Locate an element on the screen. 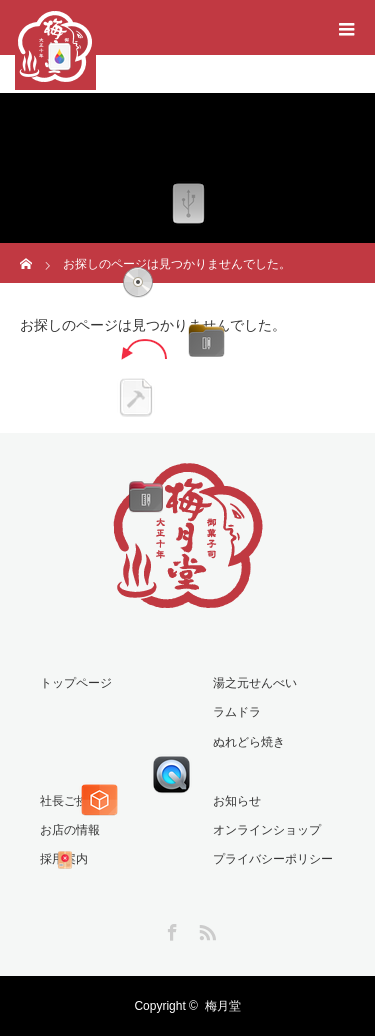  open QuickTime Player to watch videos is located at coordinates (171, 774).